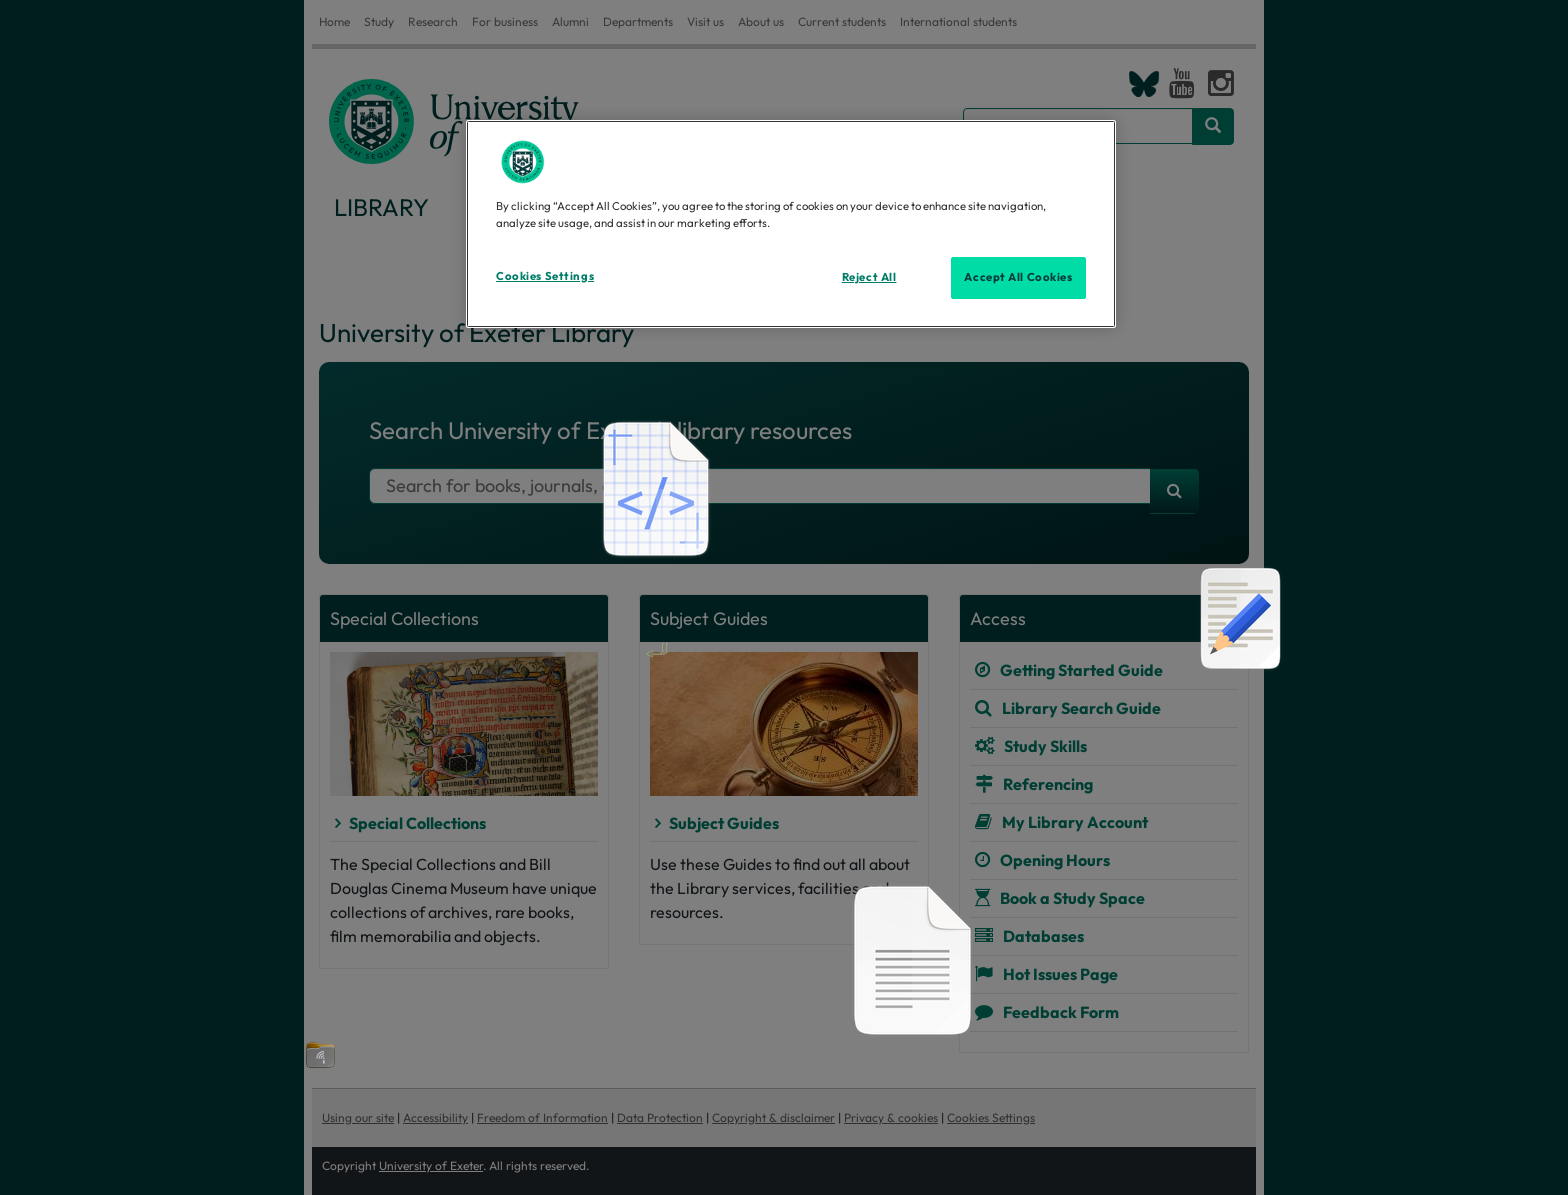 Image resolution: width=1568 pixels, height=1195 pixels. What do you see at coordinates (657, 649) in the screenshot?
I see `reply to all recipients of an email` at bounding box center [657, 649].